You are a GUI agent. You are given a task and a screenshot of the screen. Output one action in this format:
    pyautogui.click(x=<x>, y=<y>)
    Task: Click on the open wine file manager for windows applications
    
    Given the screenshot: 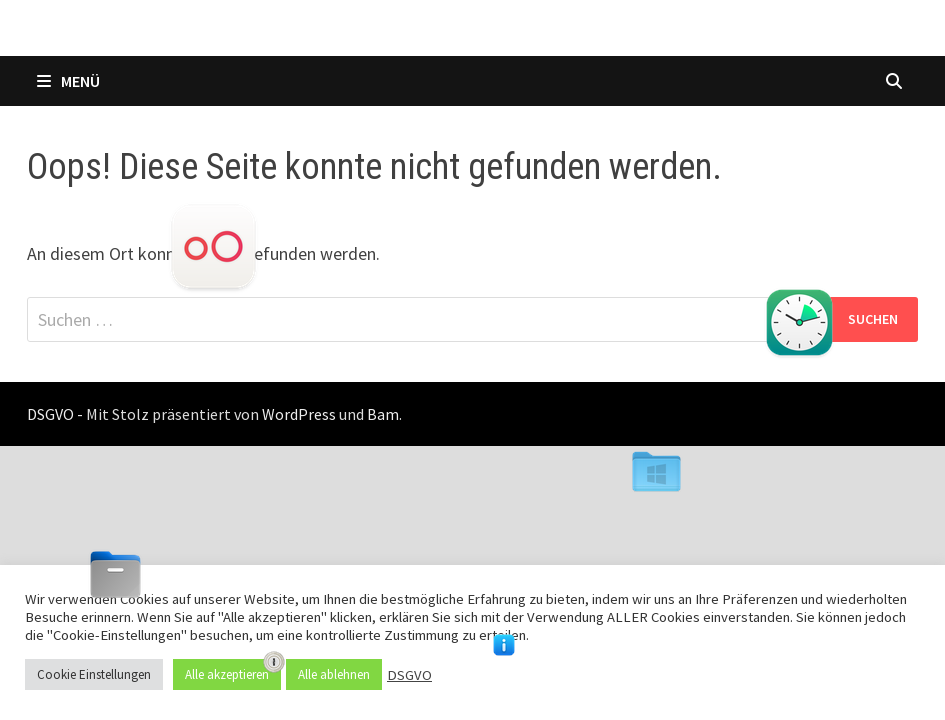 What is the action you would take?
    pyautogui.click(x=656, y=471)
    